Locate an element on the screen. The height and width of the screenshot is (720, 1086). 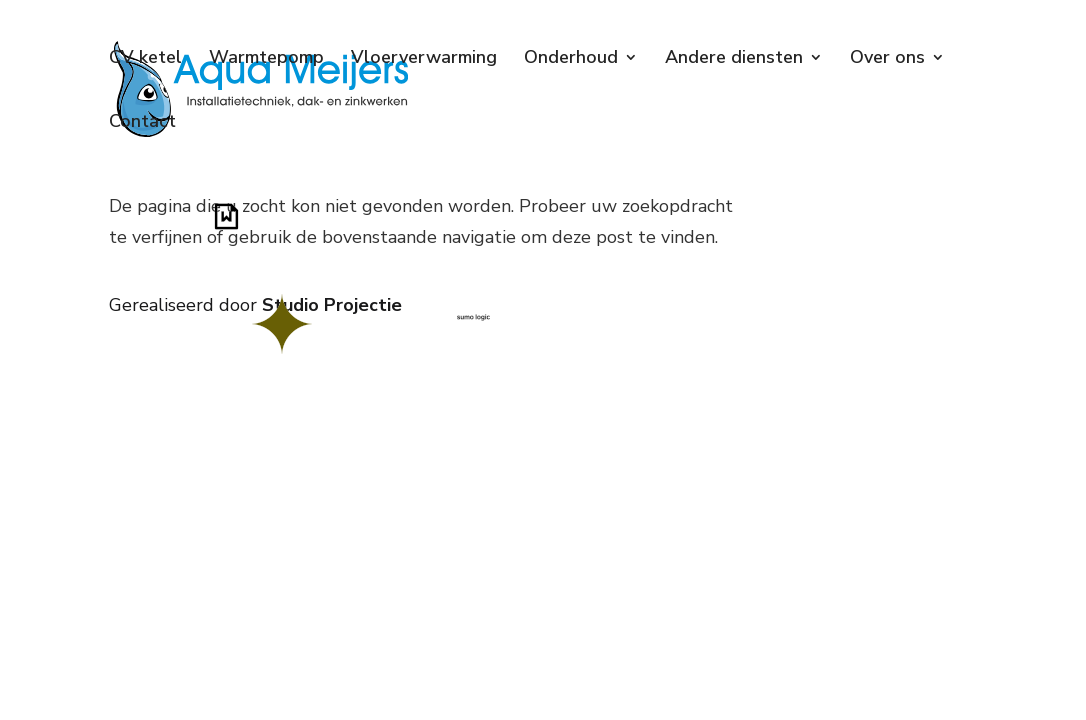
sumo logic company logo is located at coordinates (473, 317).